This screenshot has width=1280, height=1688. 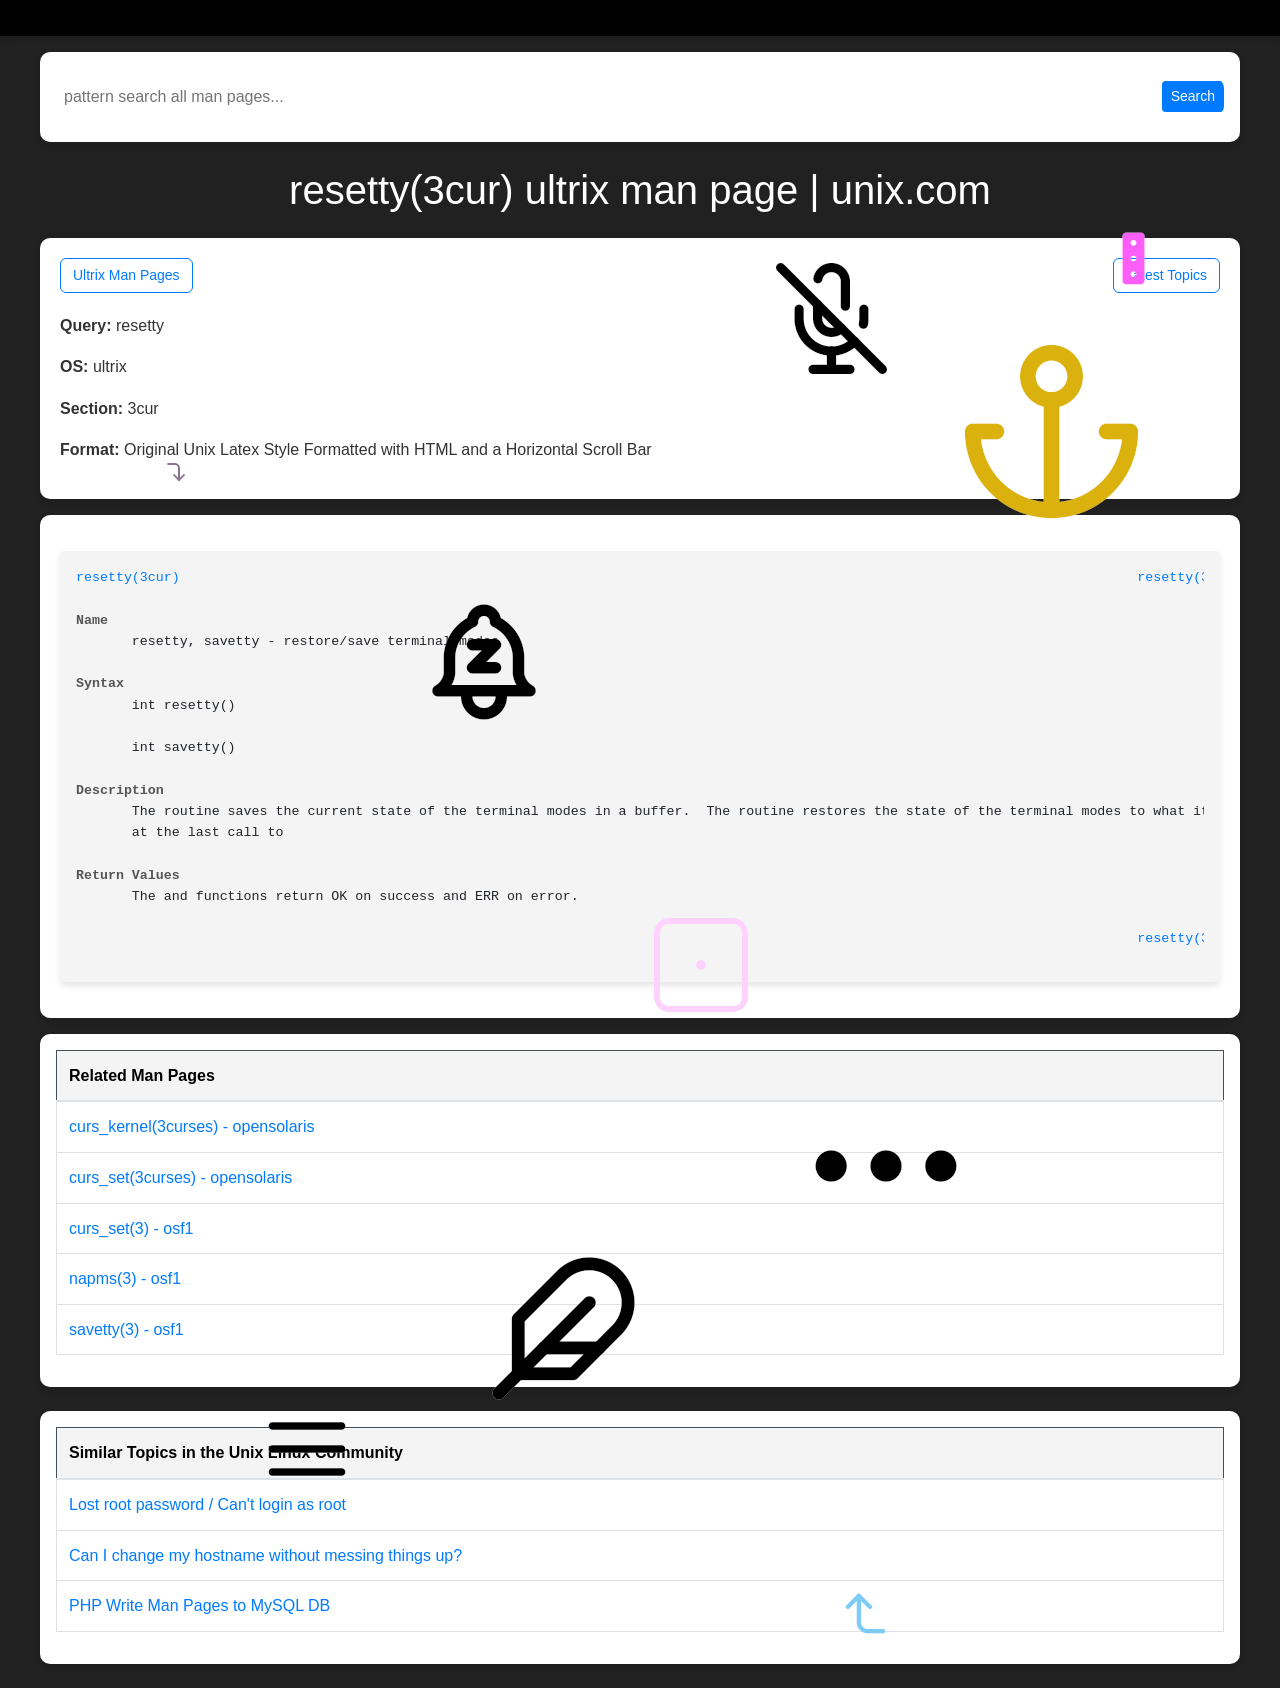 What do you see at coordinates (1133, 258) in the screenshot?
I see `open more options menu` at bounding box center [1133, 258].